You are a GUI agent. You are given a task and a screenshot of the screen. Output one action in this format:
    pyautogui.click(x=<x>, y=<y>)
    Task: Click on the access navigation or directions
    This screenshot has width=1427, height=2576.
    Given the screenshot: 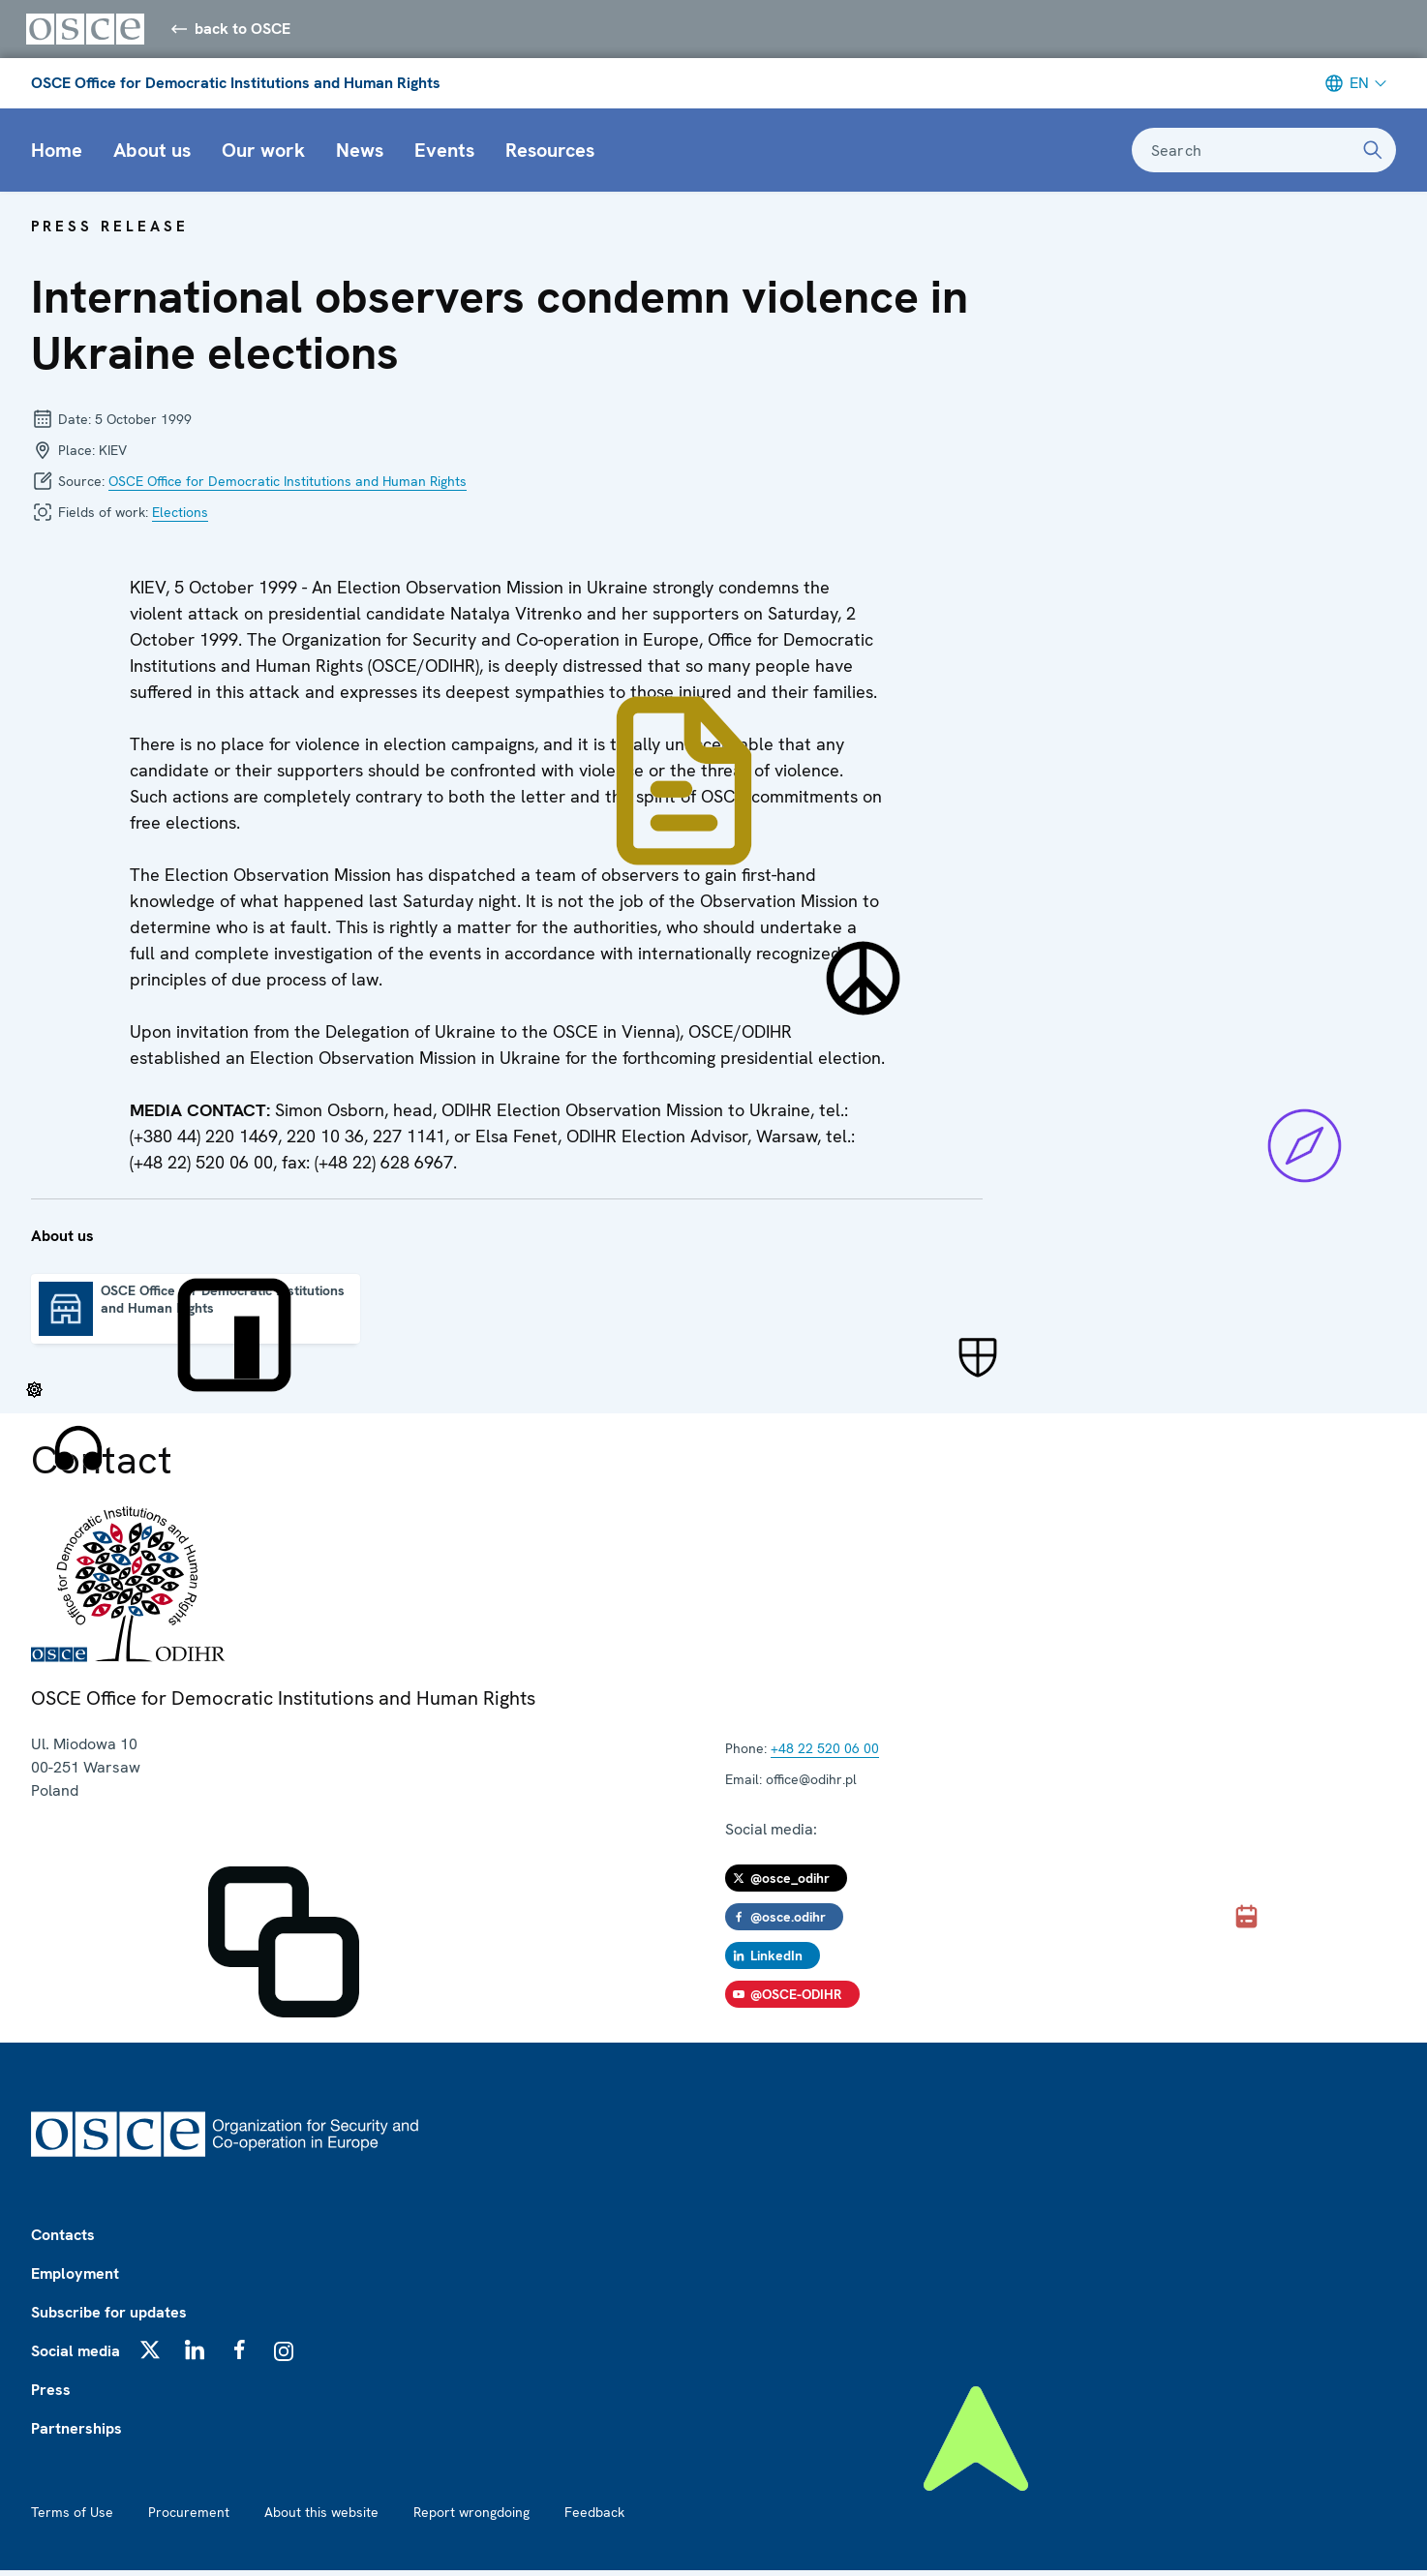 What is the action you would take?
    pyautogui.click(x=1304, y=1145)
    